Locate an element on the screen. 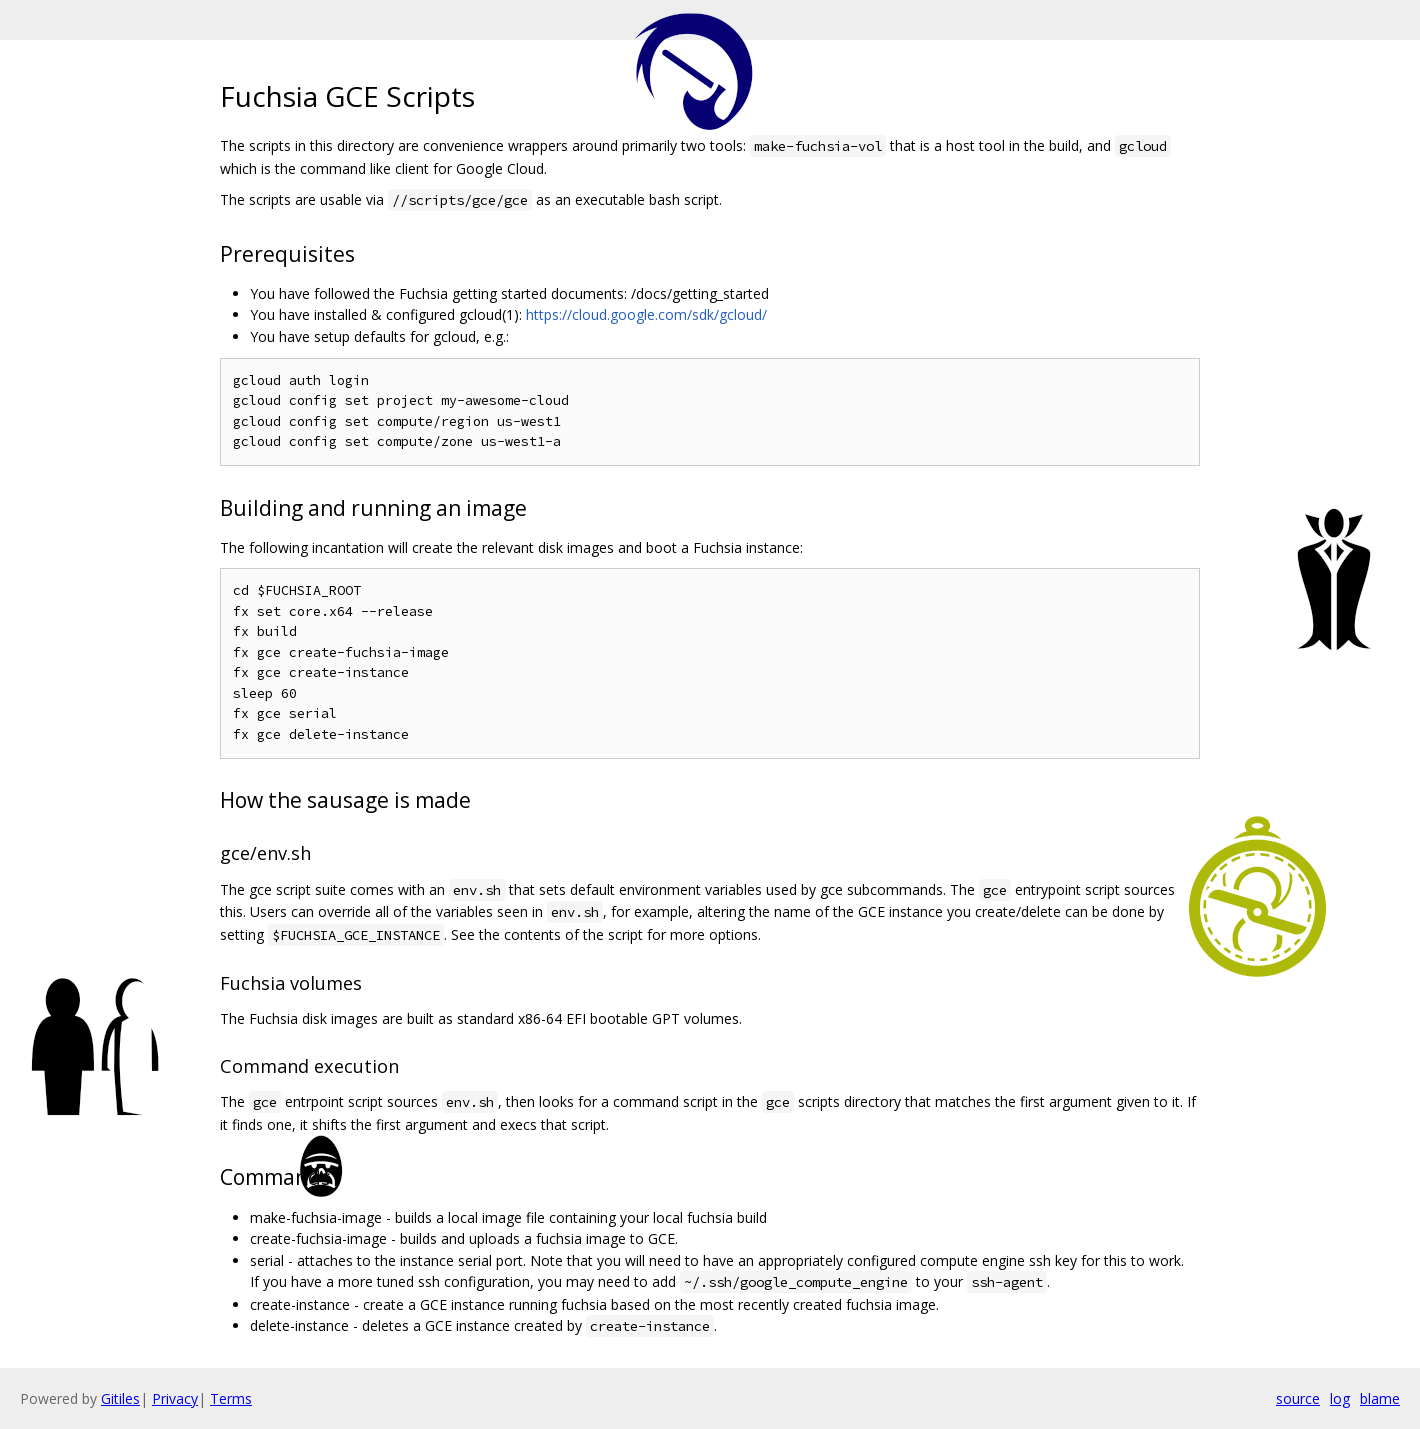  navigate to astronomy or celestial tools is located at coordinates (1257, 896).